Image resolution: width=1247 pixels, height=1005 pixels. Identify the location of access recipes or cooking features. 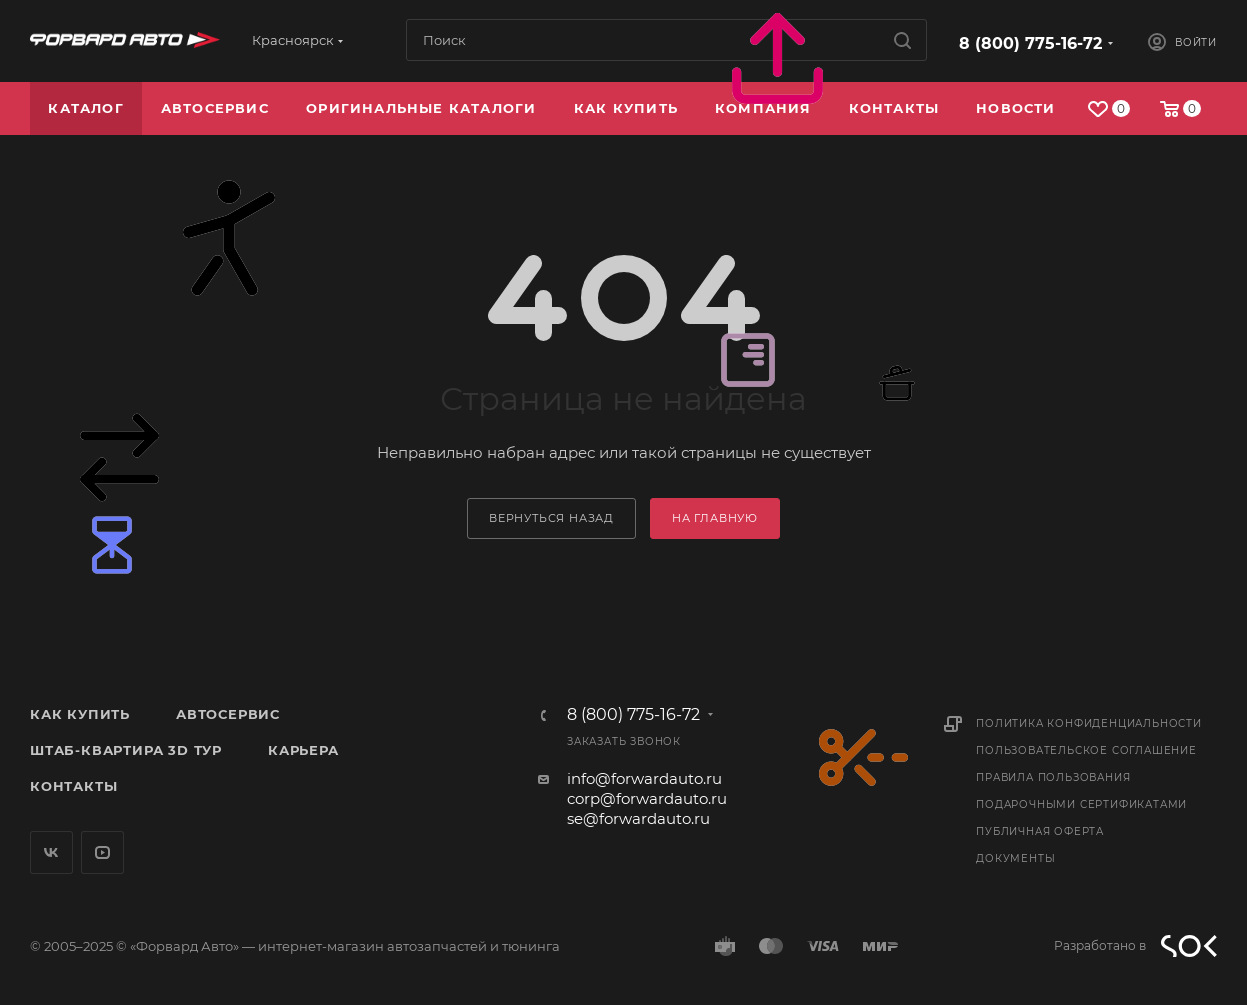
(897, 383).